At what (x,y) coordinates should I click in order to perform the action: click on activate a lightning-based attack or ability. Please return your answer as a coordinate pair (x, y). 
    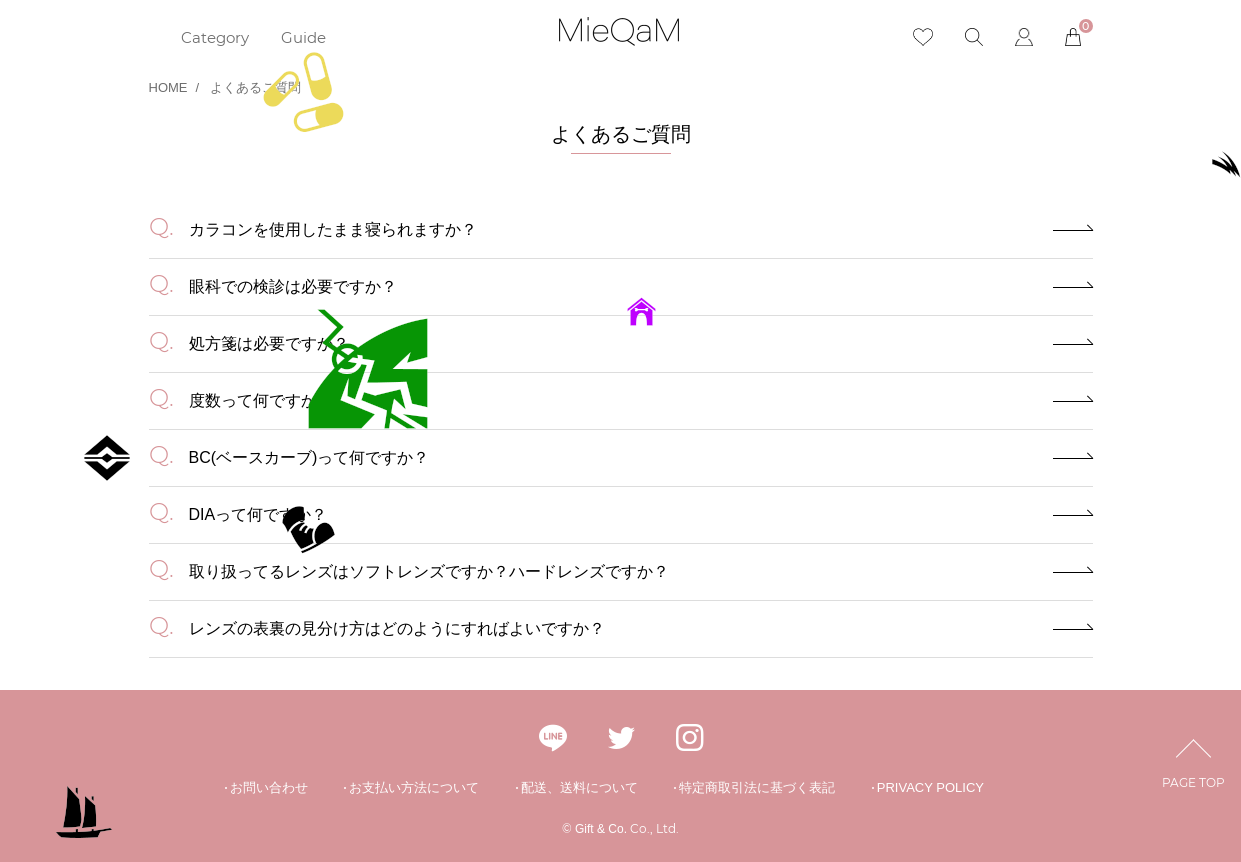
    Looking at the image, I should click on (368, 369).